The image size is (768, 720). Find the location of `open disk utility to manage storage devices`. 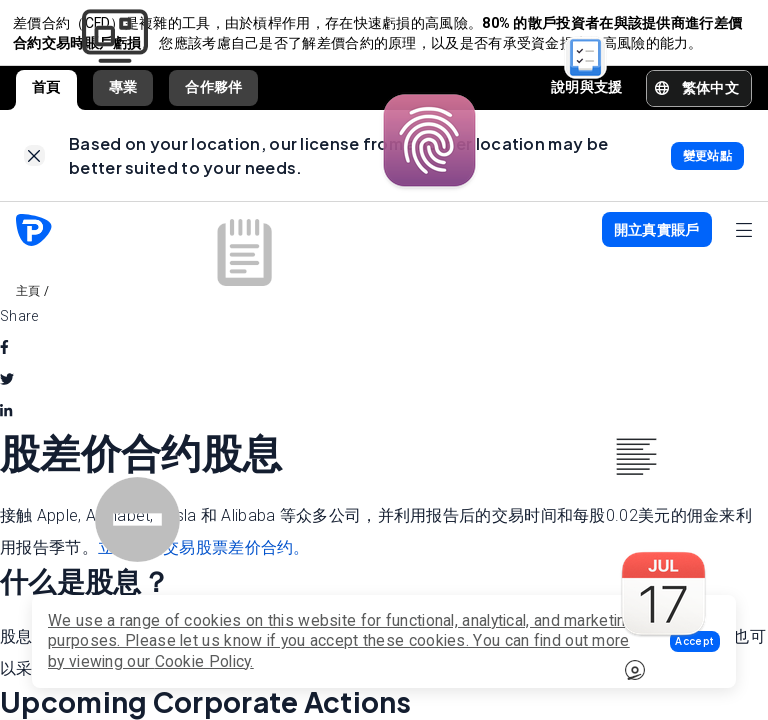

open disk utility to manage storage devices is located at coordinates (635, 670).